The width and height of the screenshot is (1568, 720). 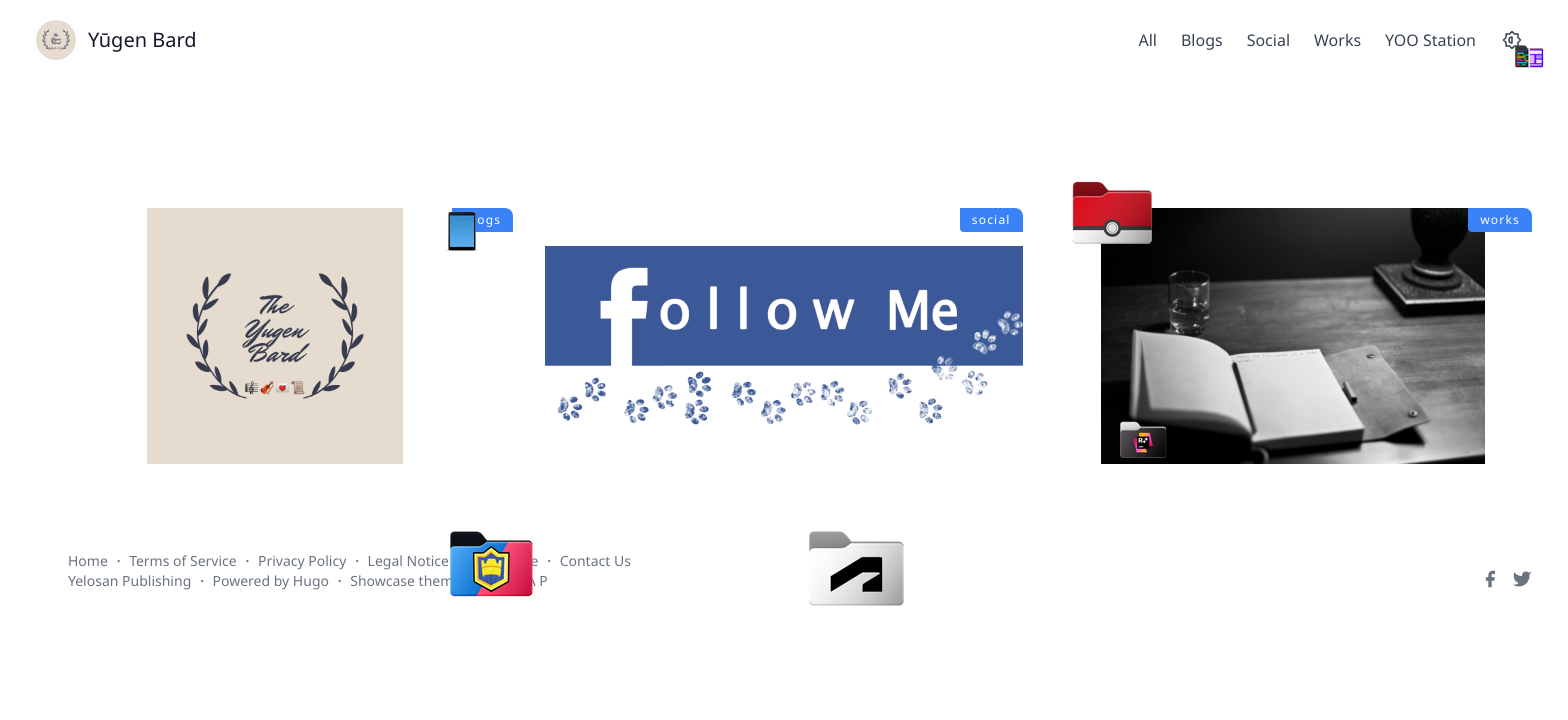 What do you see at coordinates (491, 566) in the screenshot?
I see `open clash royale game files folder` at bounding box center [491, 566].